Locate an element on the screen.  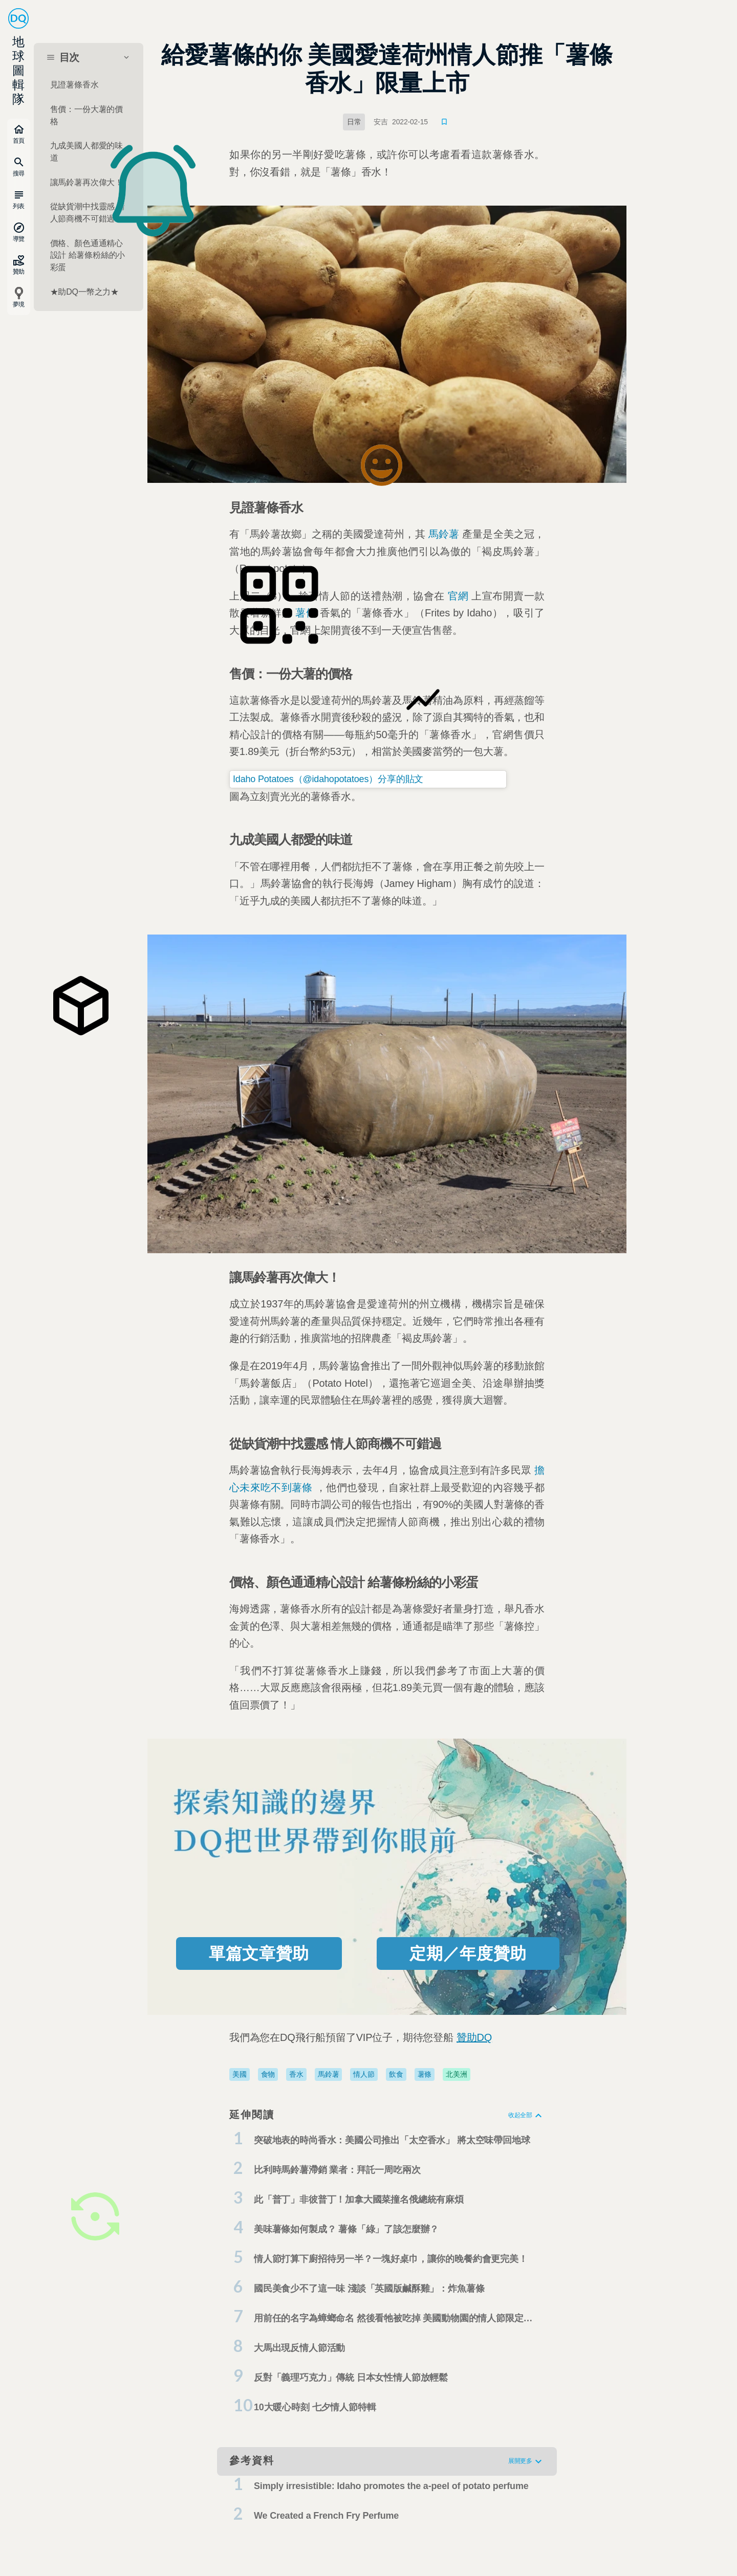
indicates new notifications are available is located at coordinates (153, 192).